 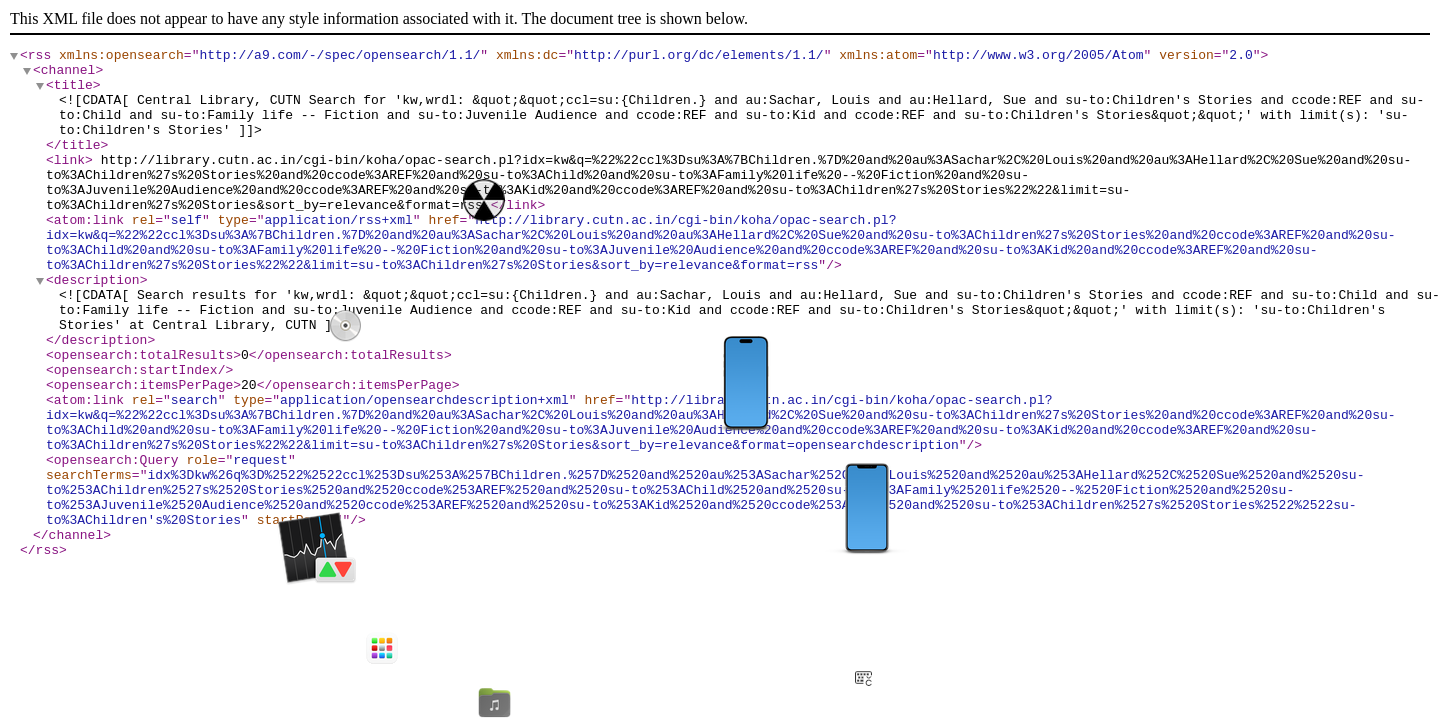 What do you see at coordinates (345, 325) in the screenshot?
I see `indicates a CD or optical disc drive` at bounding box center [345, 325].